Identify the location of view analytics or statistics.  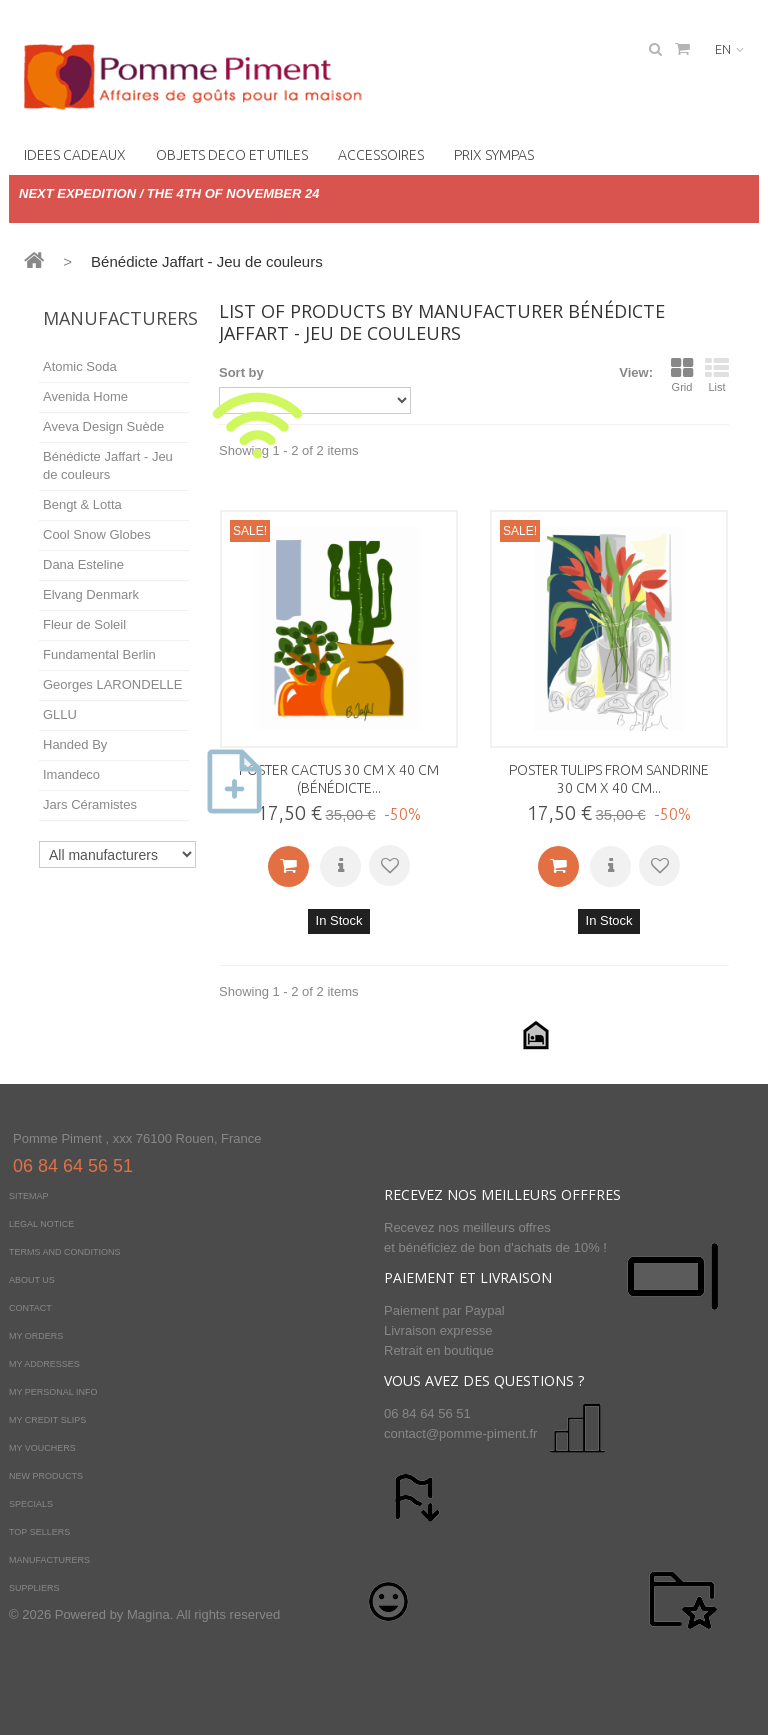
(577, 1429).